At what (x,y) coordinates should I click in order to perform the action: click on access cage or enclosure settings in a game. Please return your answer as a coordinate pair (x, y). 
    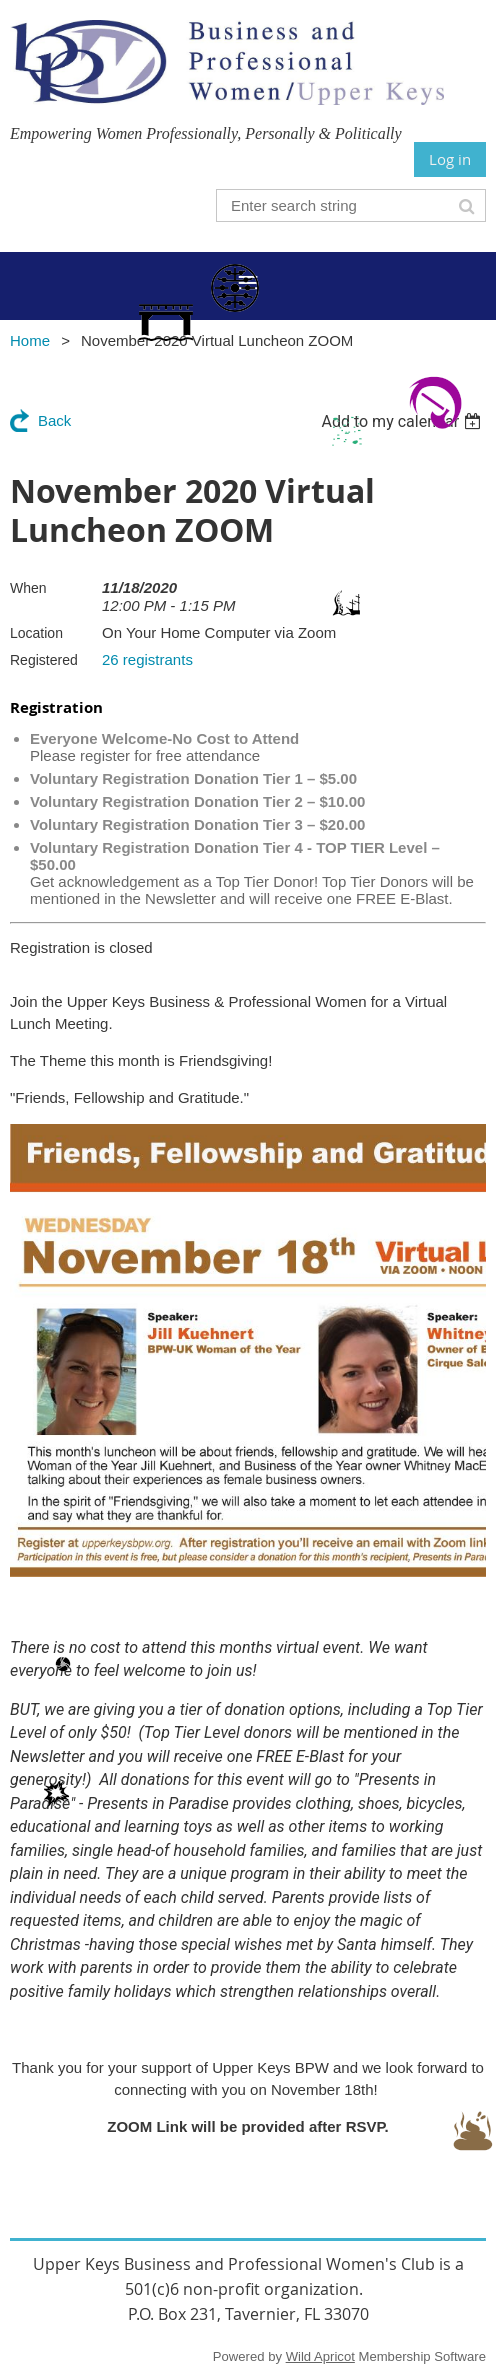
    Looking at the image, I should click on (235, 288).